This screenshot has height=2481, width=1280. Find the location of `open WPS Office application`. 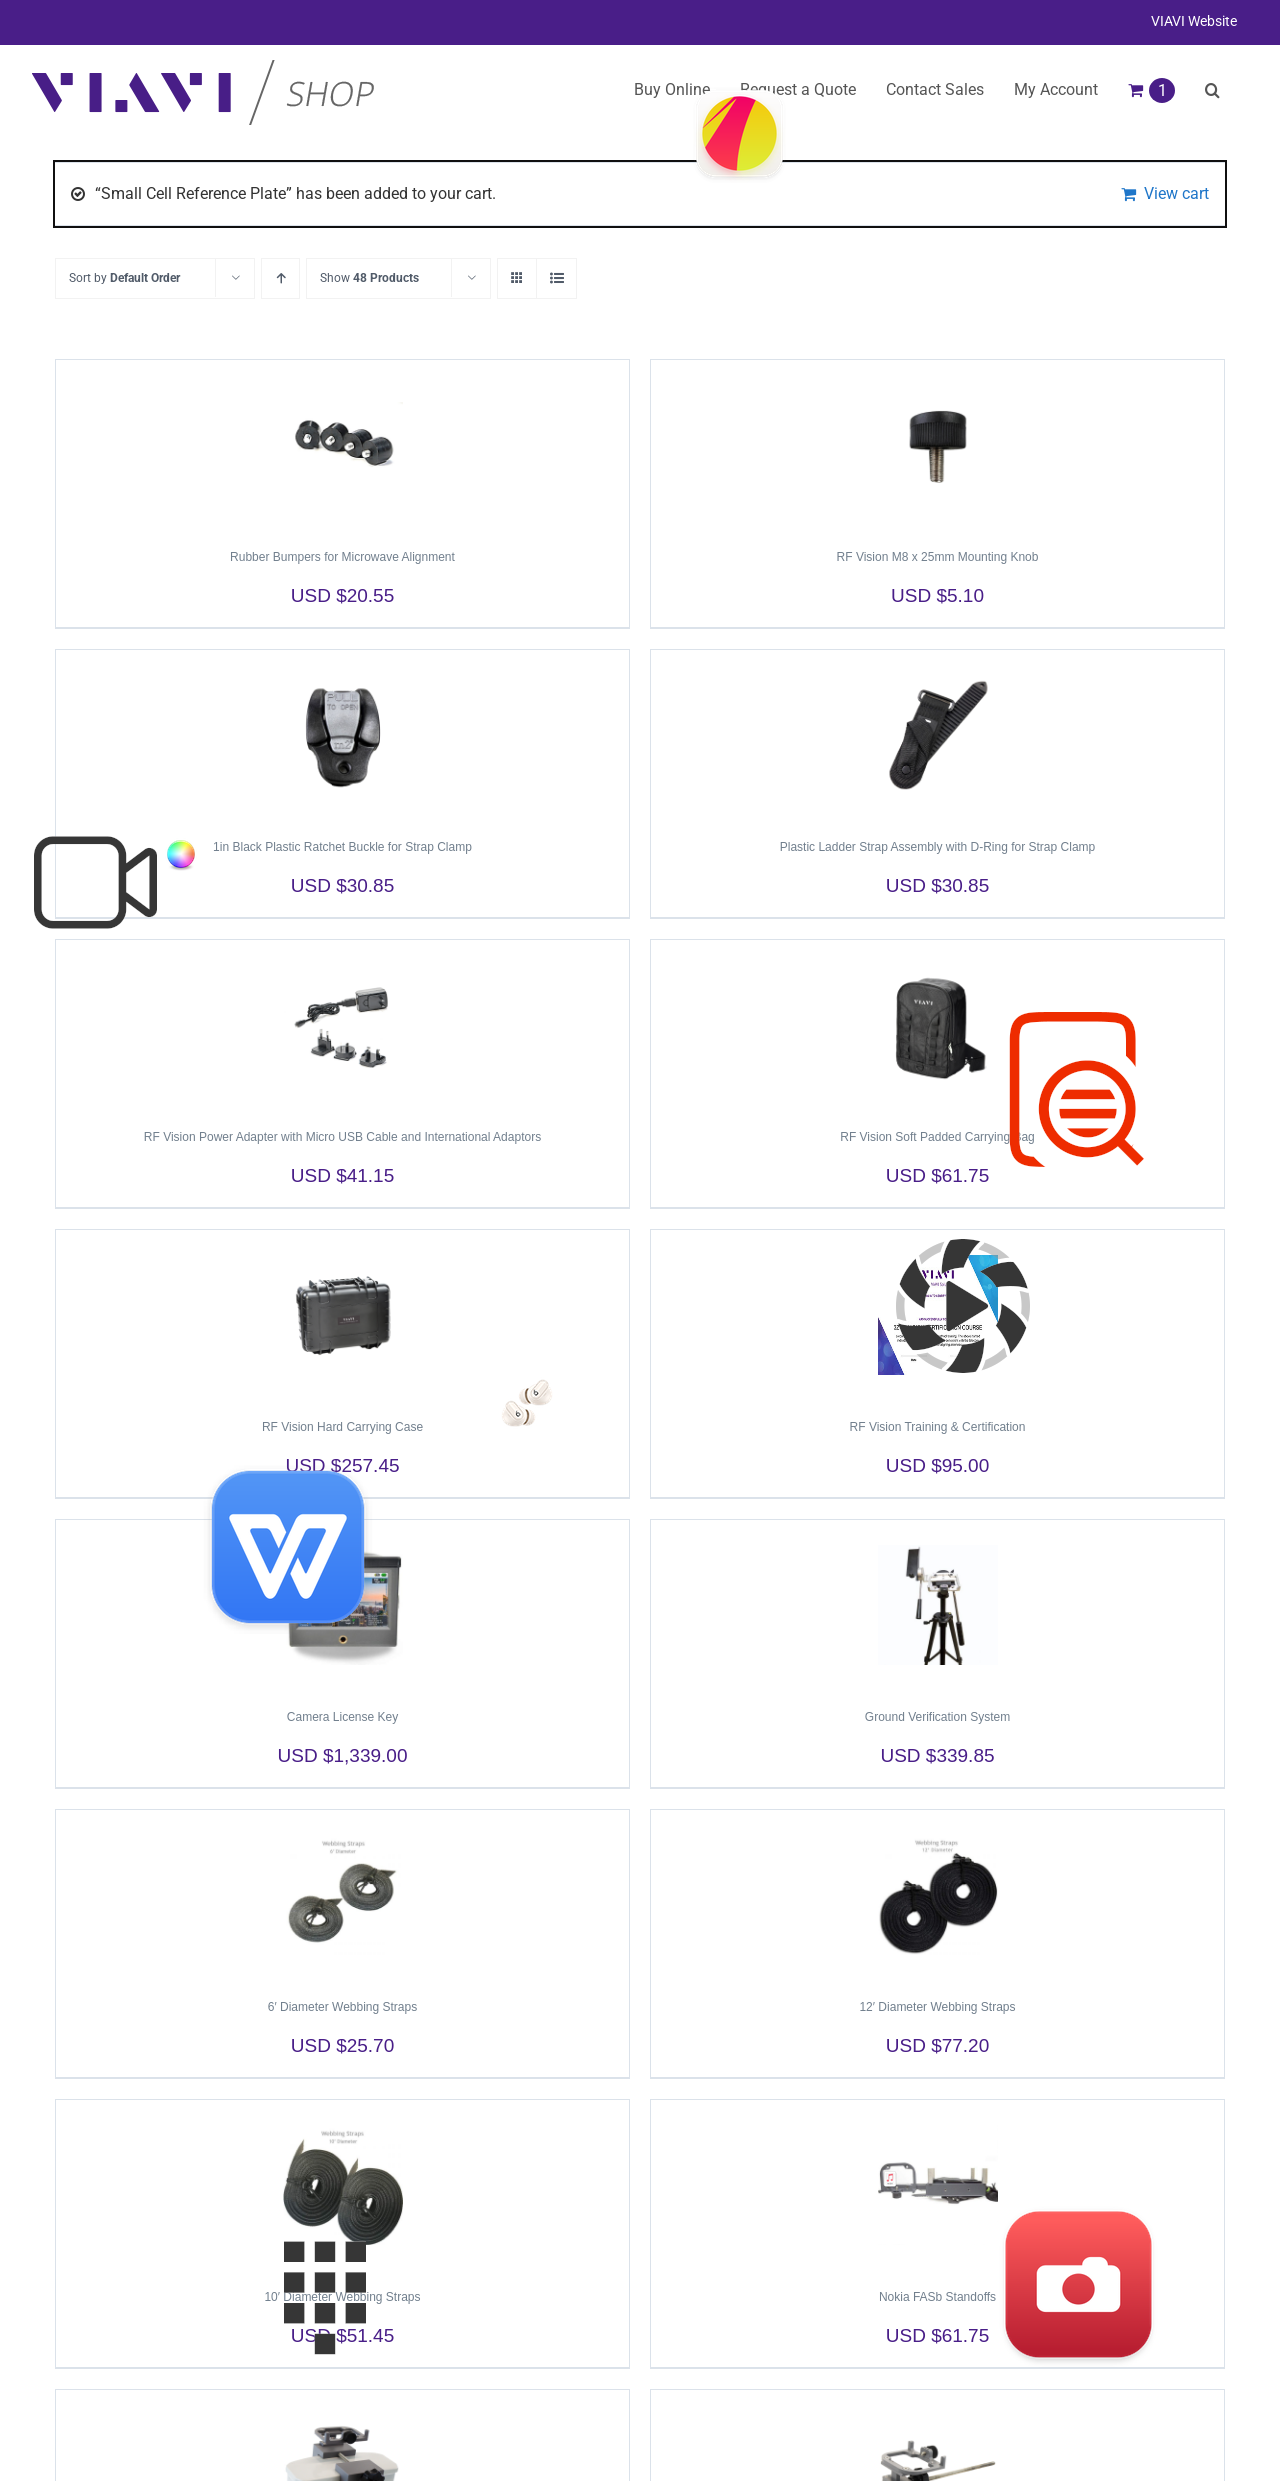

open WPS Office application is located at coordinates (288, 1547).